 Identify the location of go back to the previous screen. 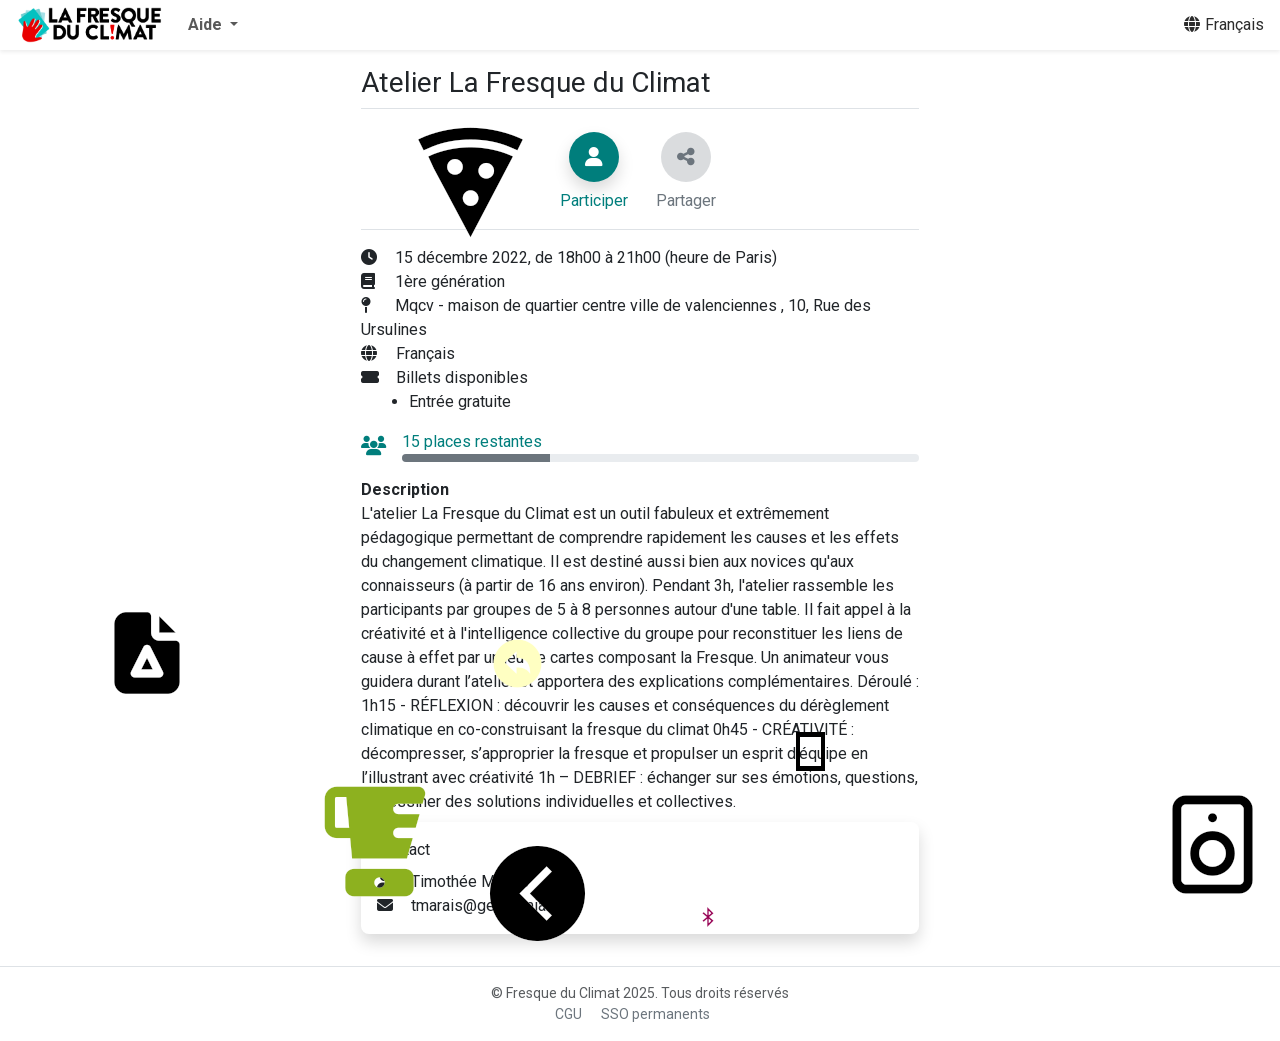
(537, 893).